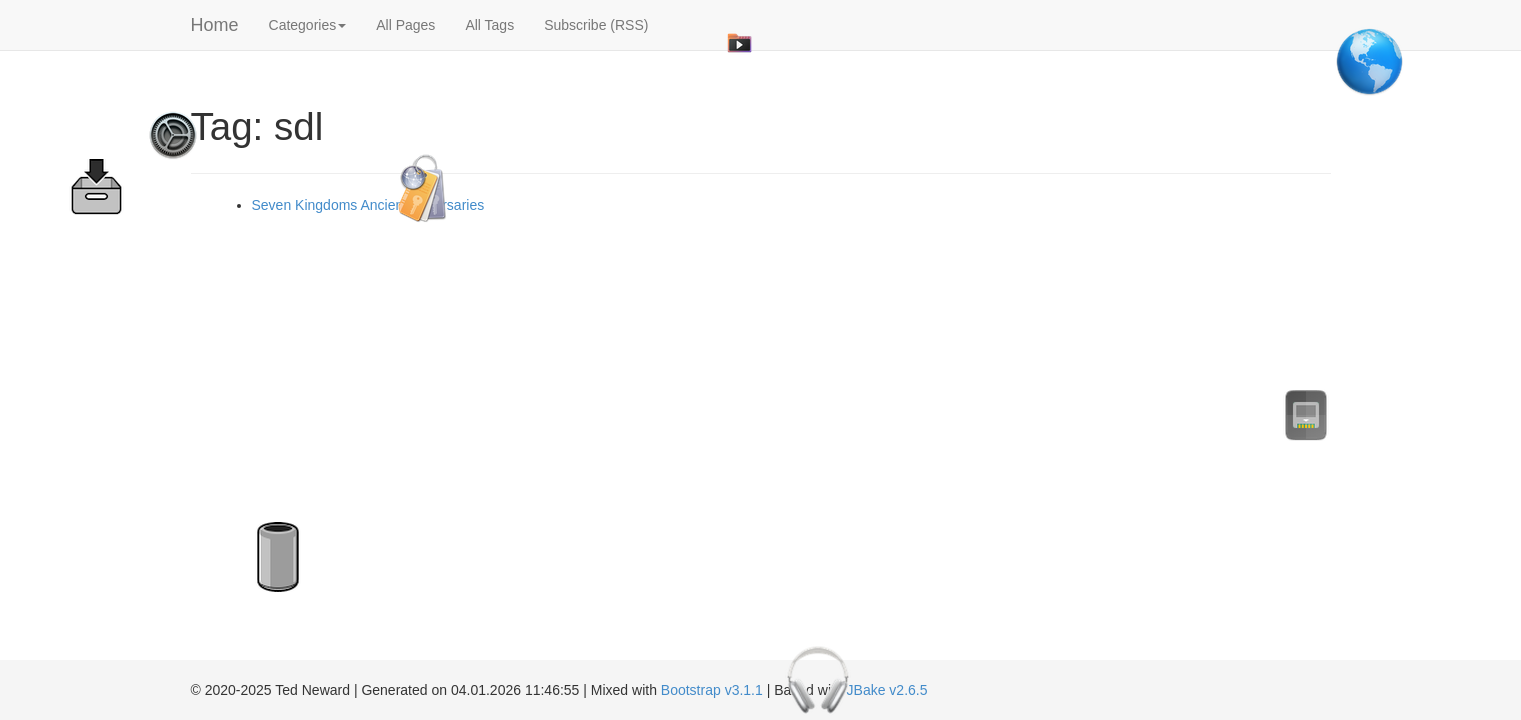  Describe the element at coordinates (818, 680) in the screenshot. I see `connect bluetooth headphones` at that location.